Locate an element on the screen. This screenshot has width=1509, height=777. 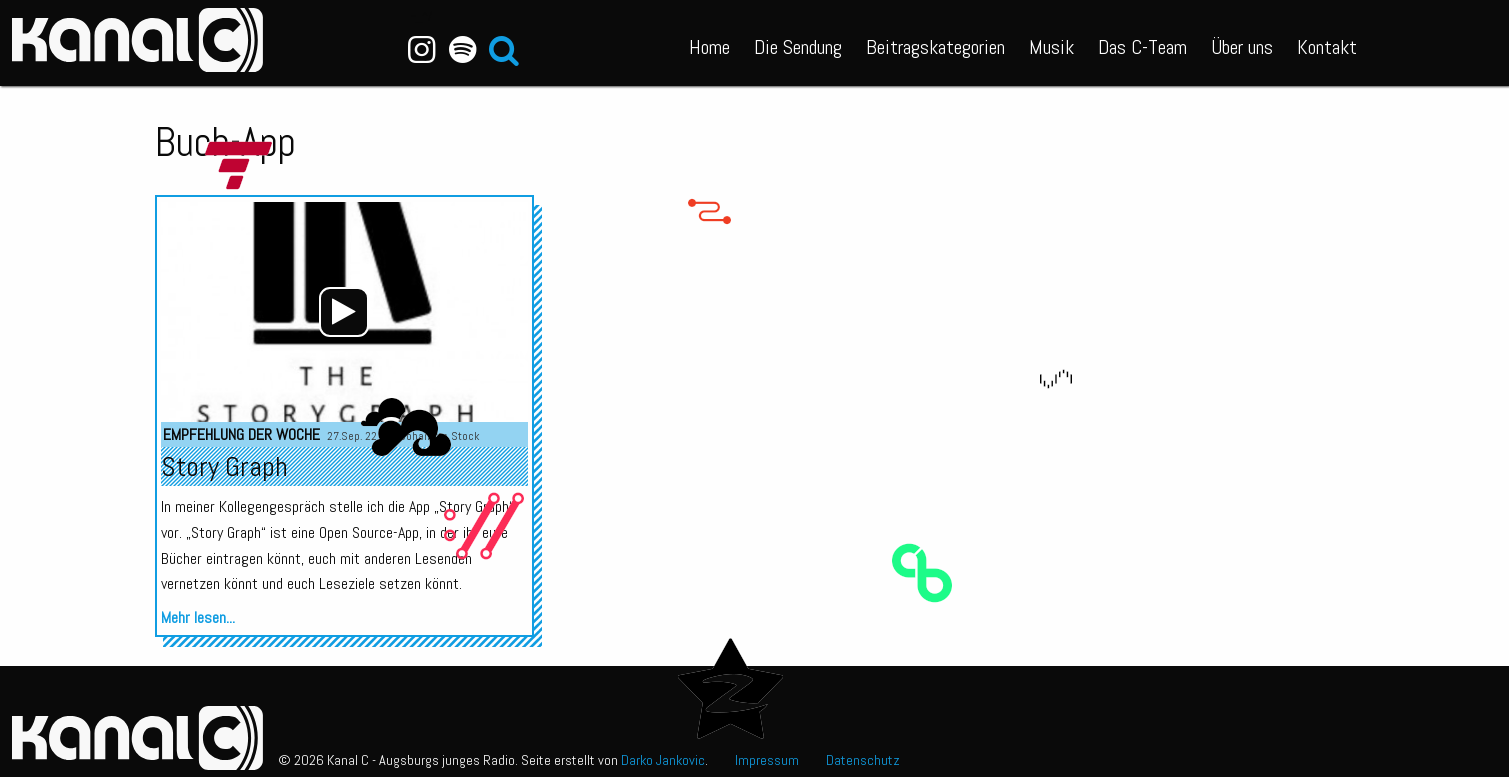
unraid server management application is located at coordinates (1056, 379).